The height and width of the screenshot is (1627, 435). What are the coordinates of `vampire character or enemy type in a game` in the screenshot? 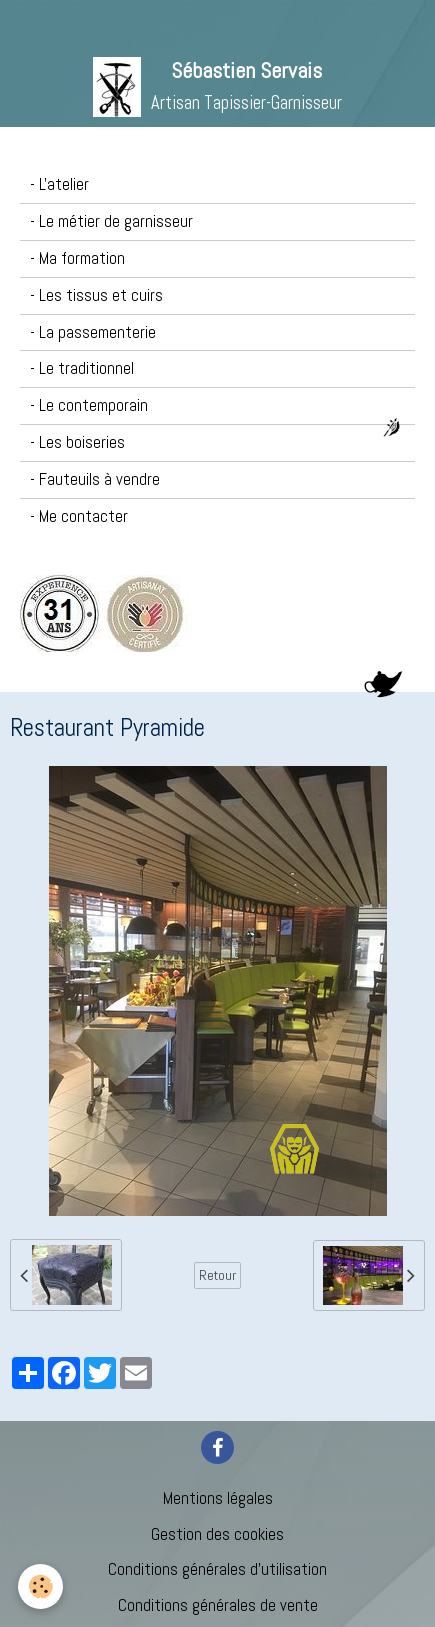 It's located at (294, 1148).